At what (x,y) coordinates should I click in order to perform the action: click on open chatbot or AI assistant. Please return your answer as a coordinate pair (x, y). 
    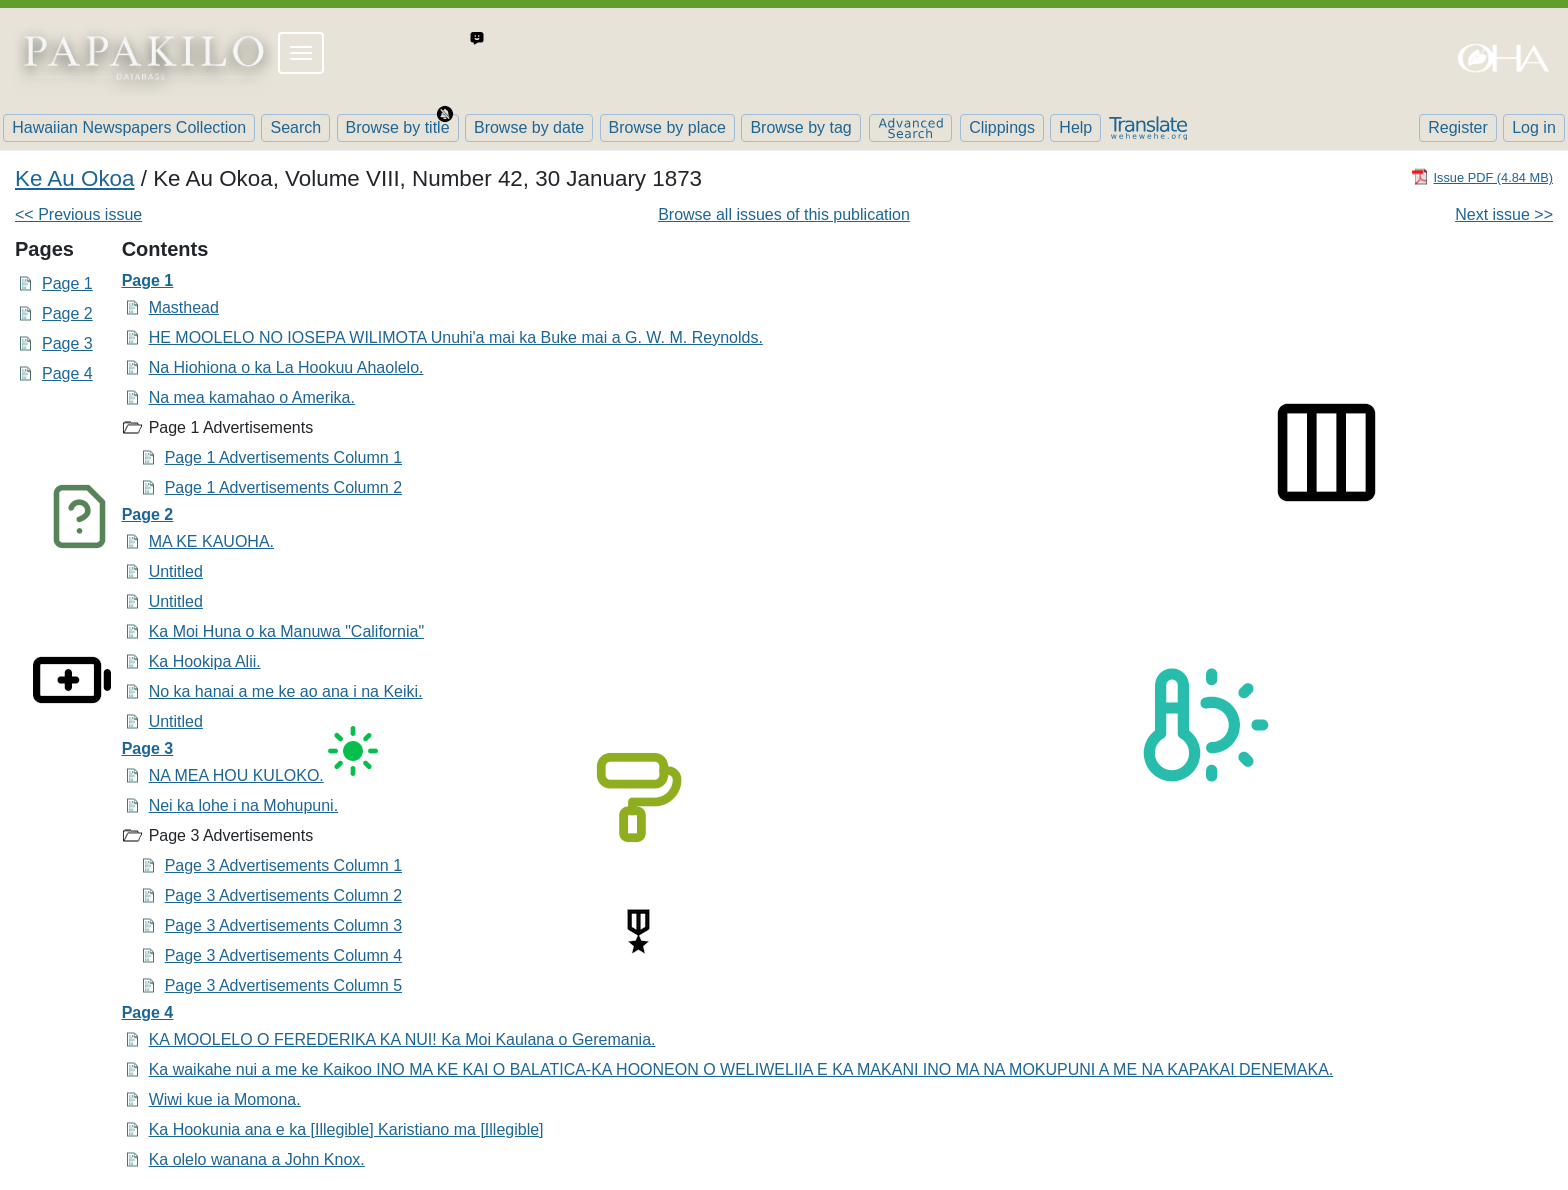
    Looking at the image, I should click on (477, 38).